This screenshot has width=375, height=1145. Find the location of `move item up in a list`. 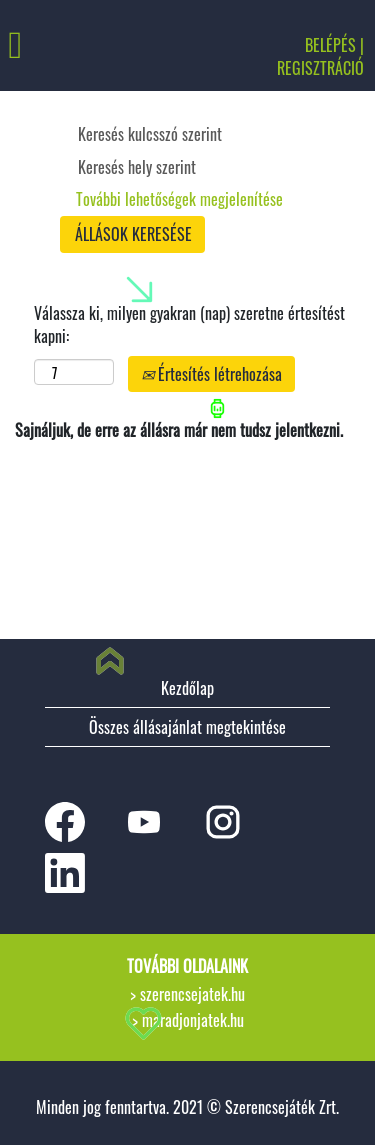

move item up in a list is located at coordinates (110, 661).